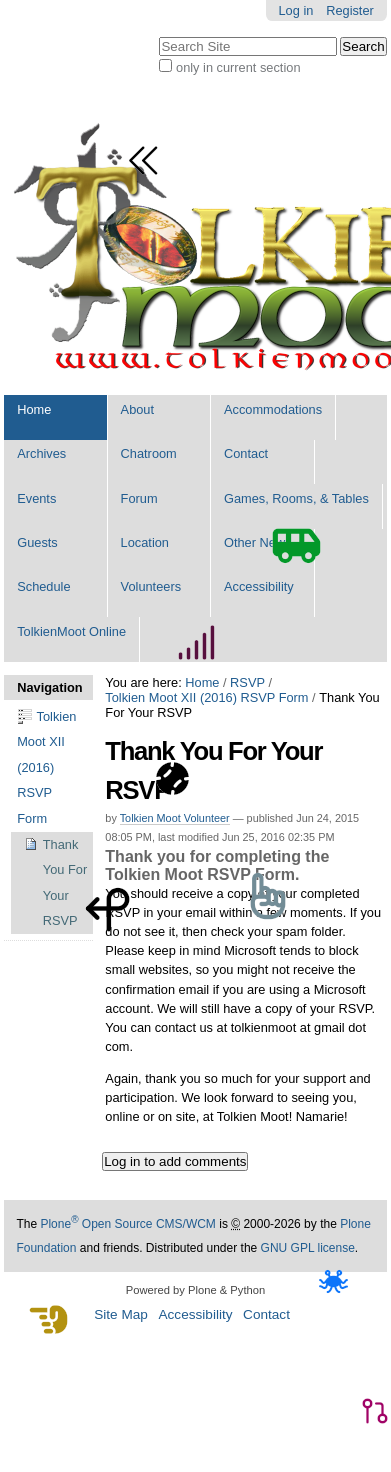  I want to click on represents pastafarianism or the flying spaghetti monster, so click(333, 1281).